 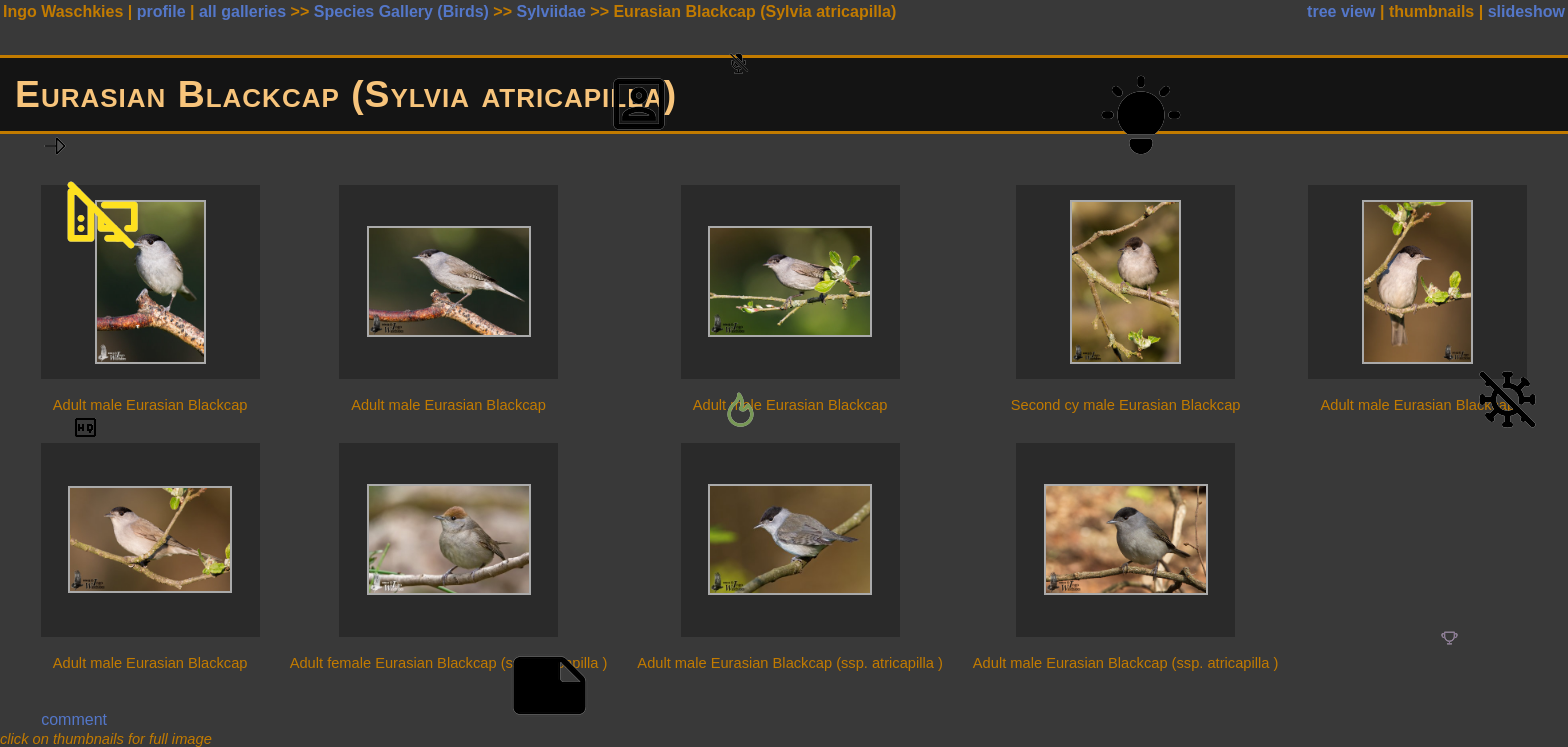 I want to click on view achievements or awards, so click(x=1449, y=637).